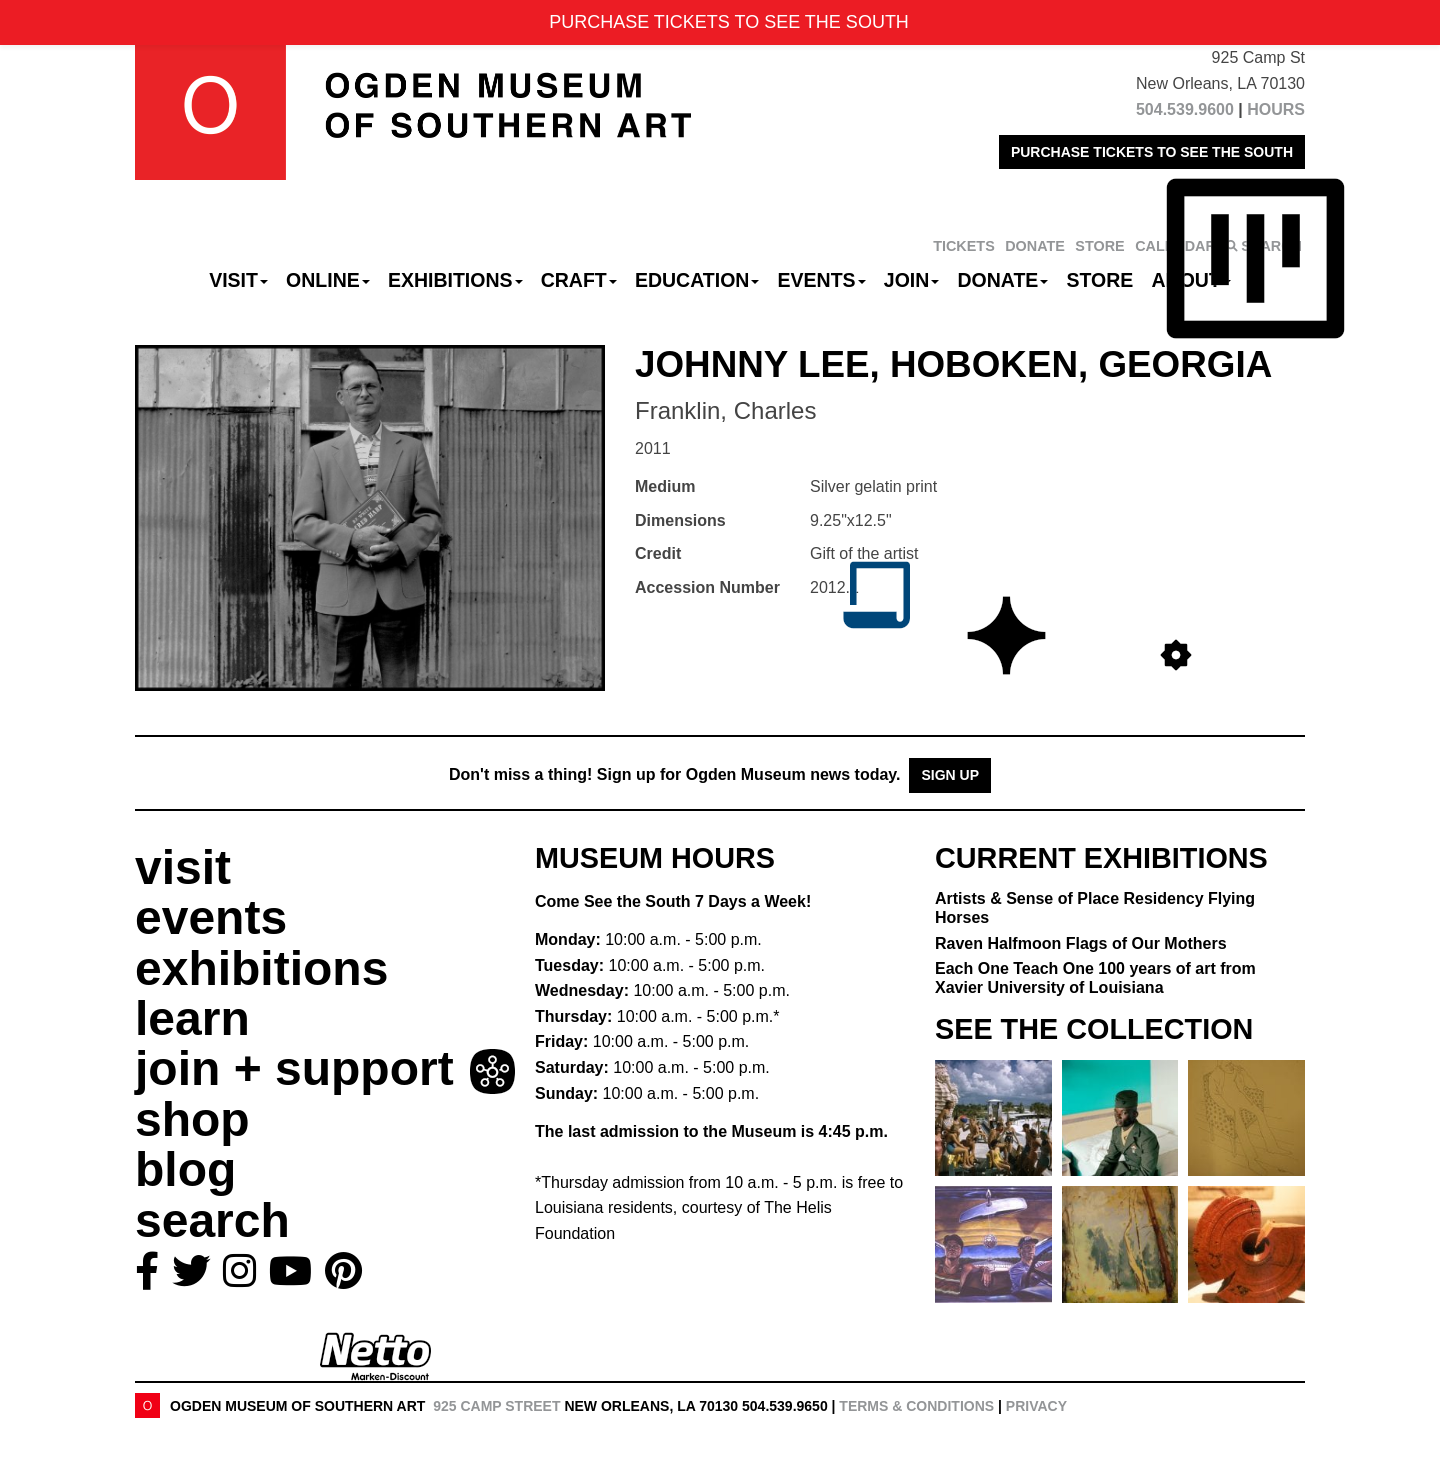 The image size is (1440, 1476). Describe the element at coordinates (492, 1071) in the screenshot. I see `open the SmartThings app` at that location.